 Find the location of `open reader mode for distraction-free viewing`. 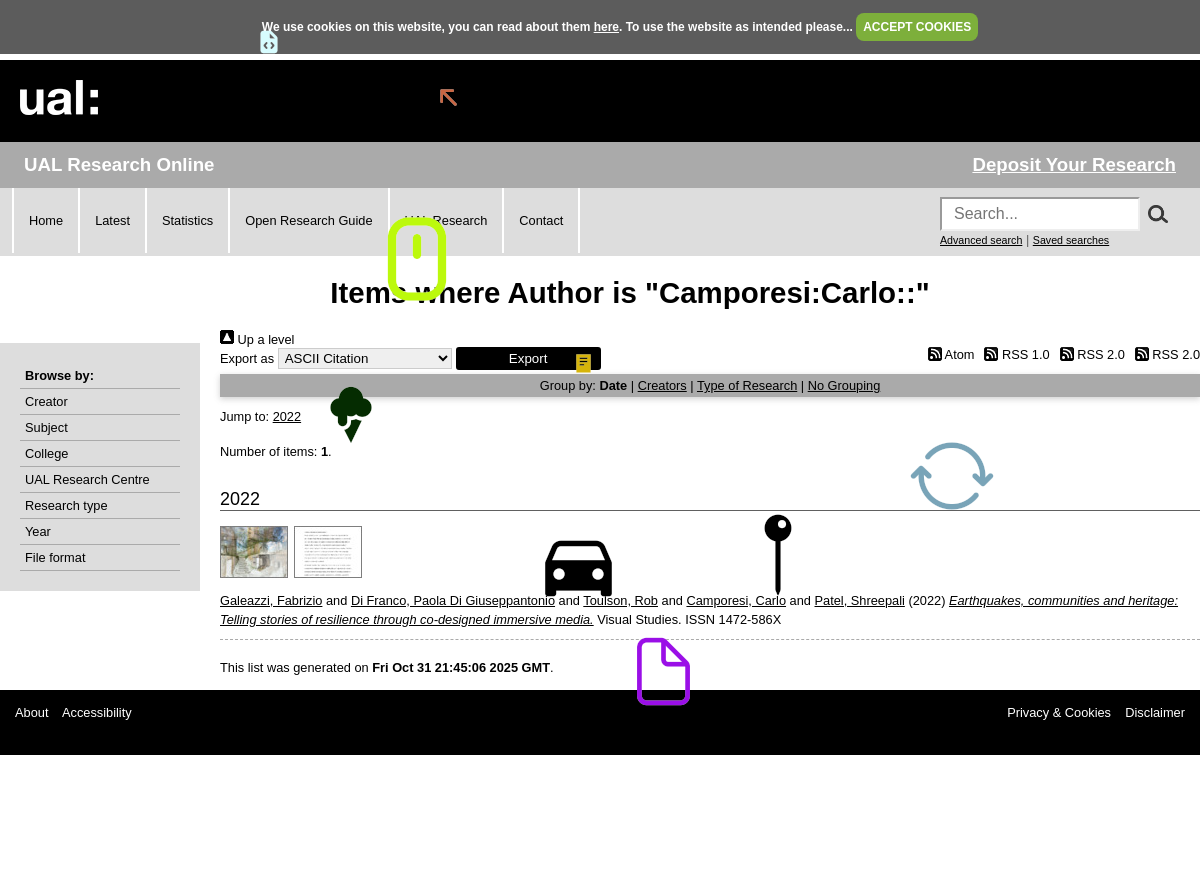

open reader mode for distraction-free viewing is located at coordinates (583, 363).